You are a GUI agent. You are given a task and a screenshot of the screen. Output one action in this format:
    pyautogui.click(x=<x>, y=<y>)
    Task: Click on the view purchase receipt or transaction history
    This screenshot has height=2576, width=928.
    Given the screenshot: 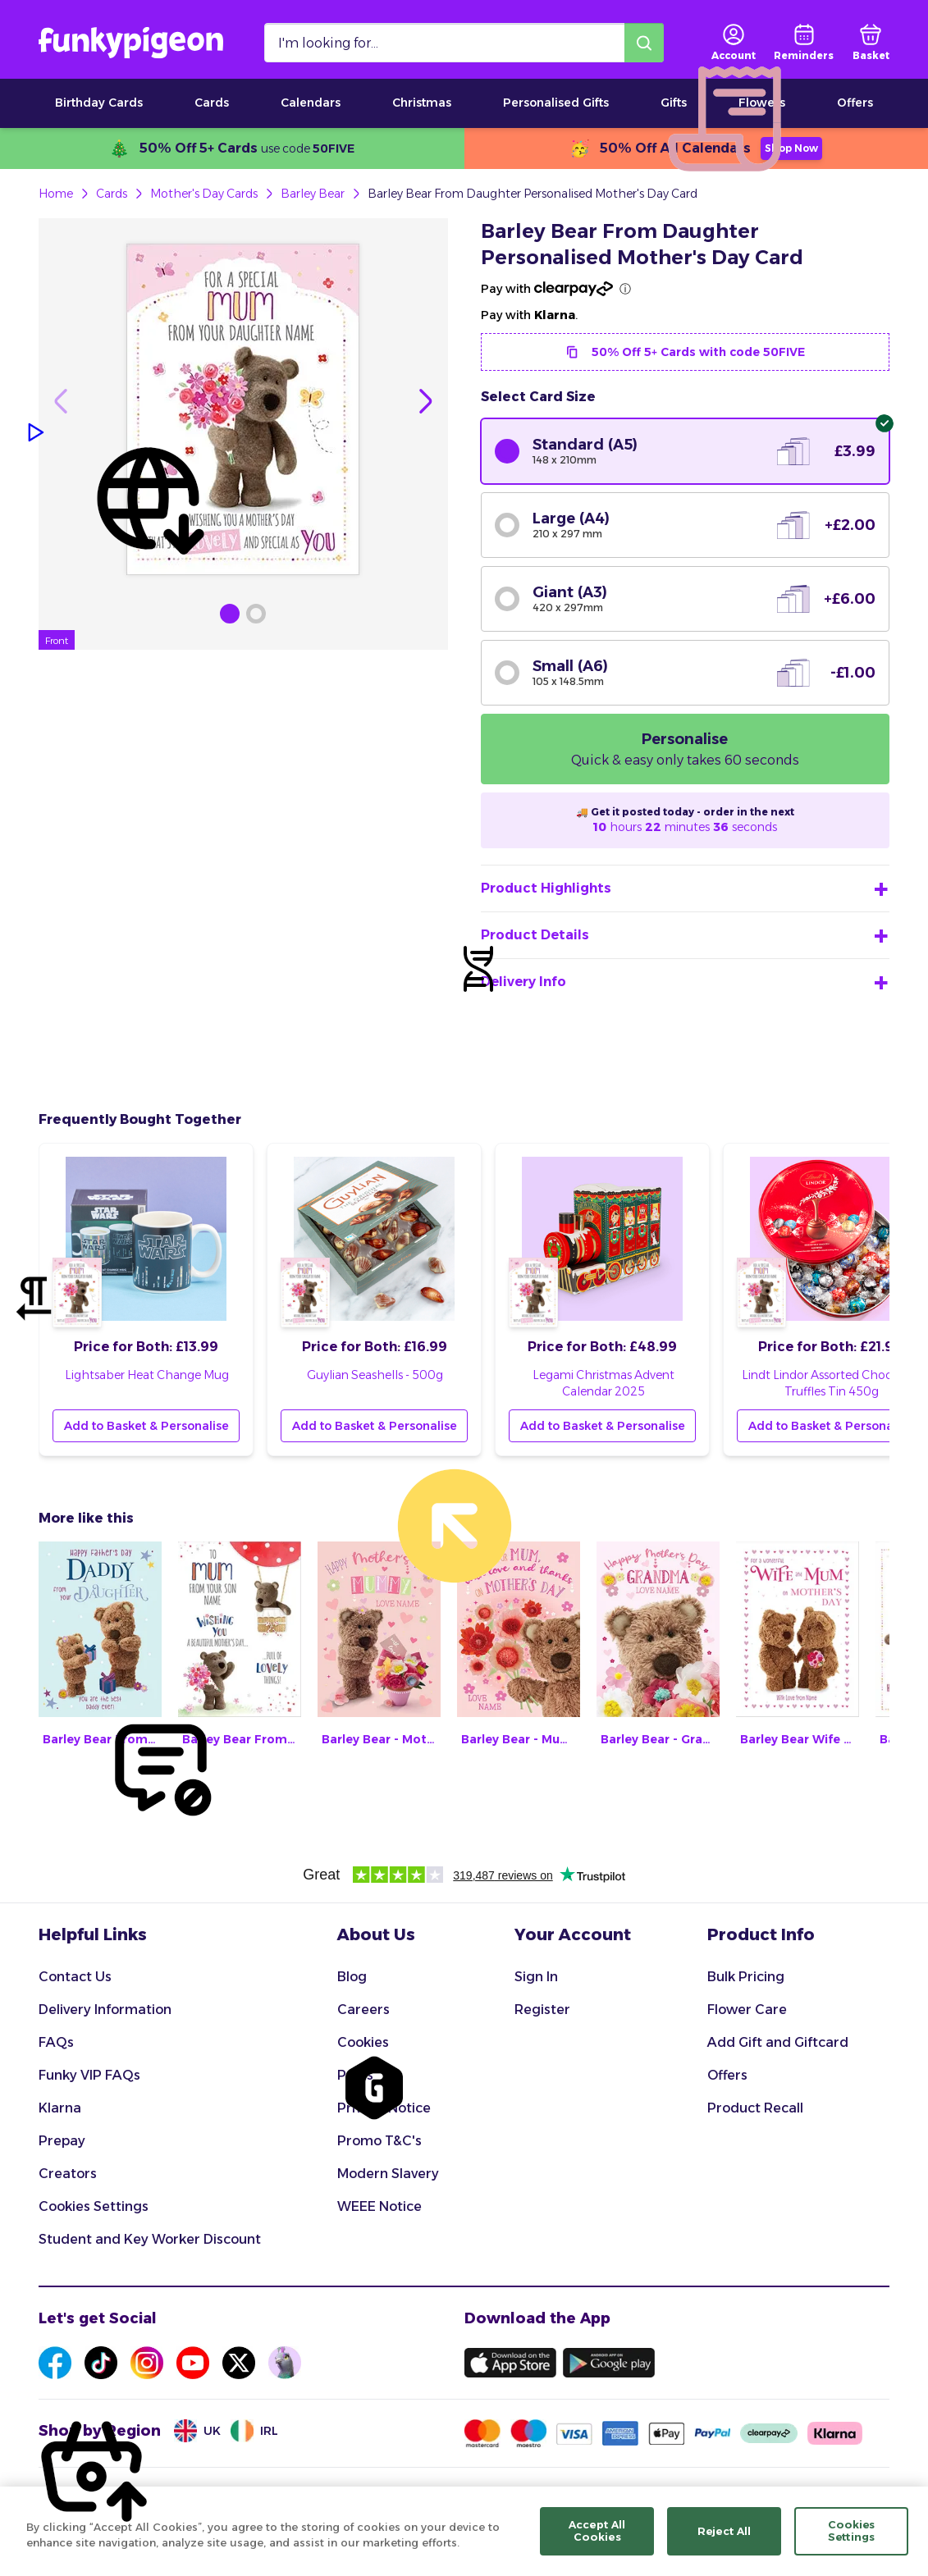 What is the action you would take?
    pyautogui.click(x=725, y=119)
    